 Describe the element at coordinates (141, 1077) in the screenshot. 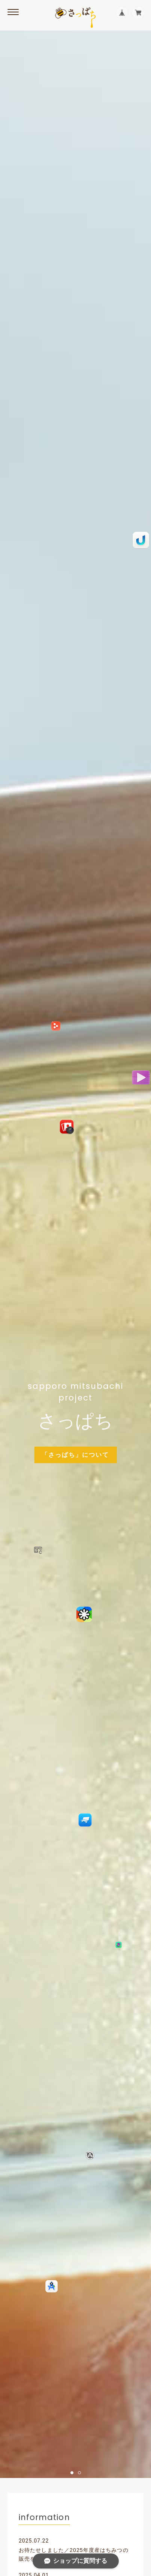

I see `open the video player app` at that location.